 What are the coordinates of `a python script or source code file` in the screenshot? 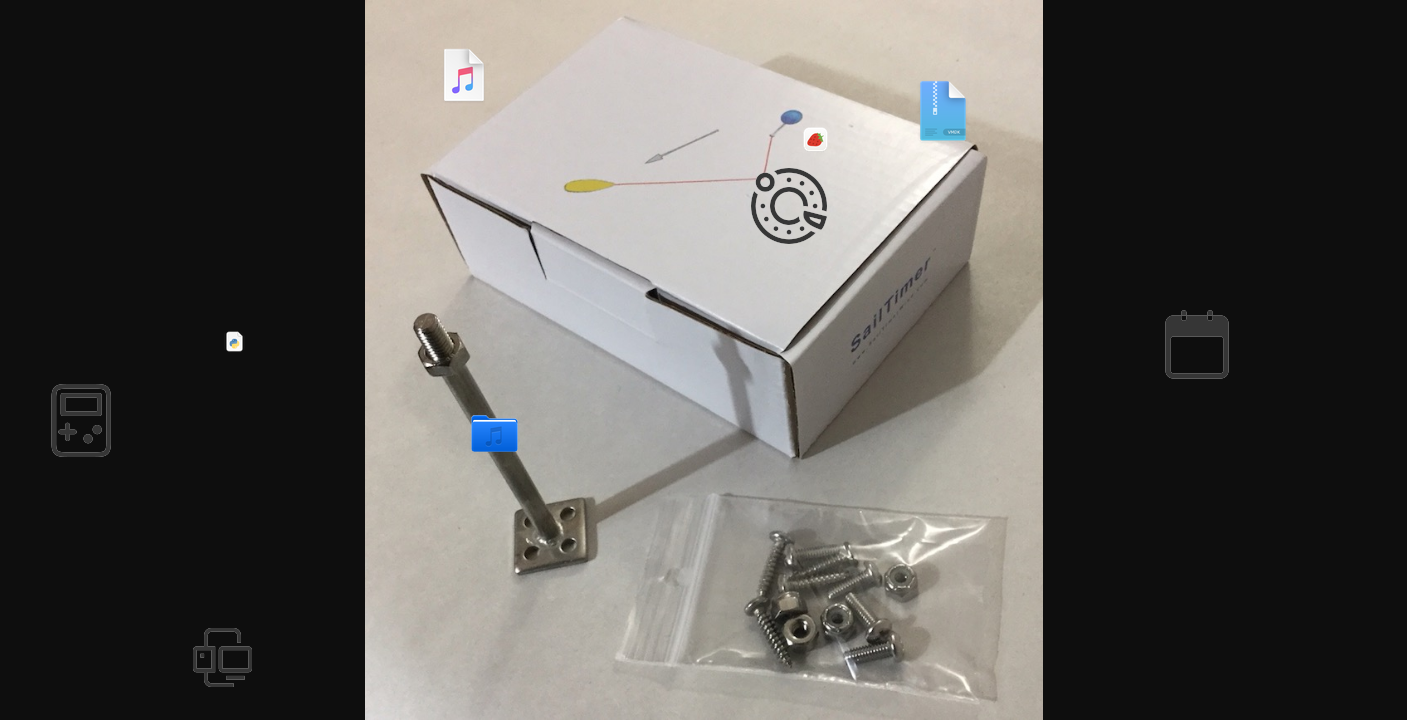 It's located at (234, 341).